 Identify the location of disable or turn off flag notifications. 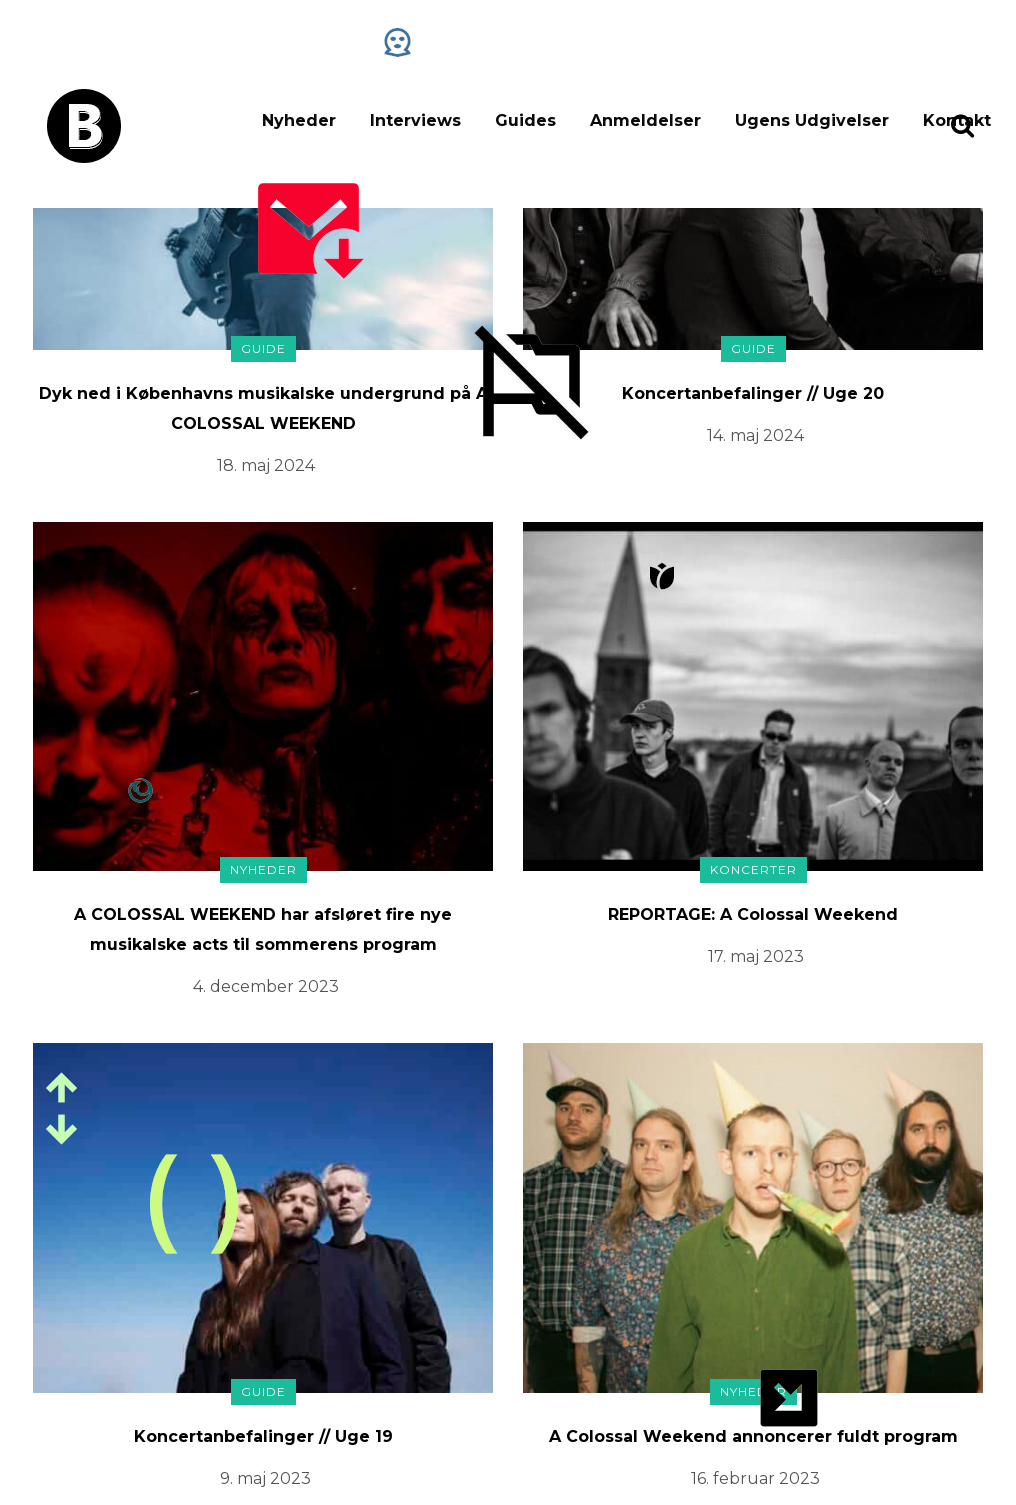
(531, 382).